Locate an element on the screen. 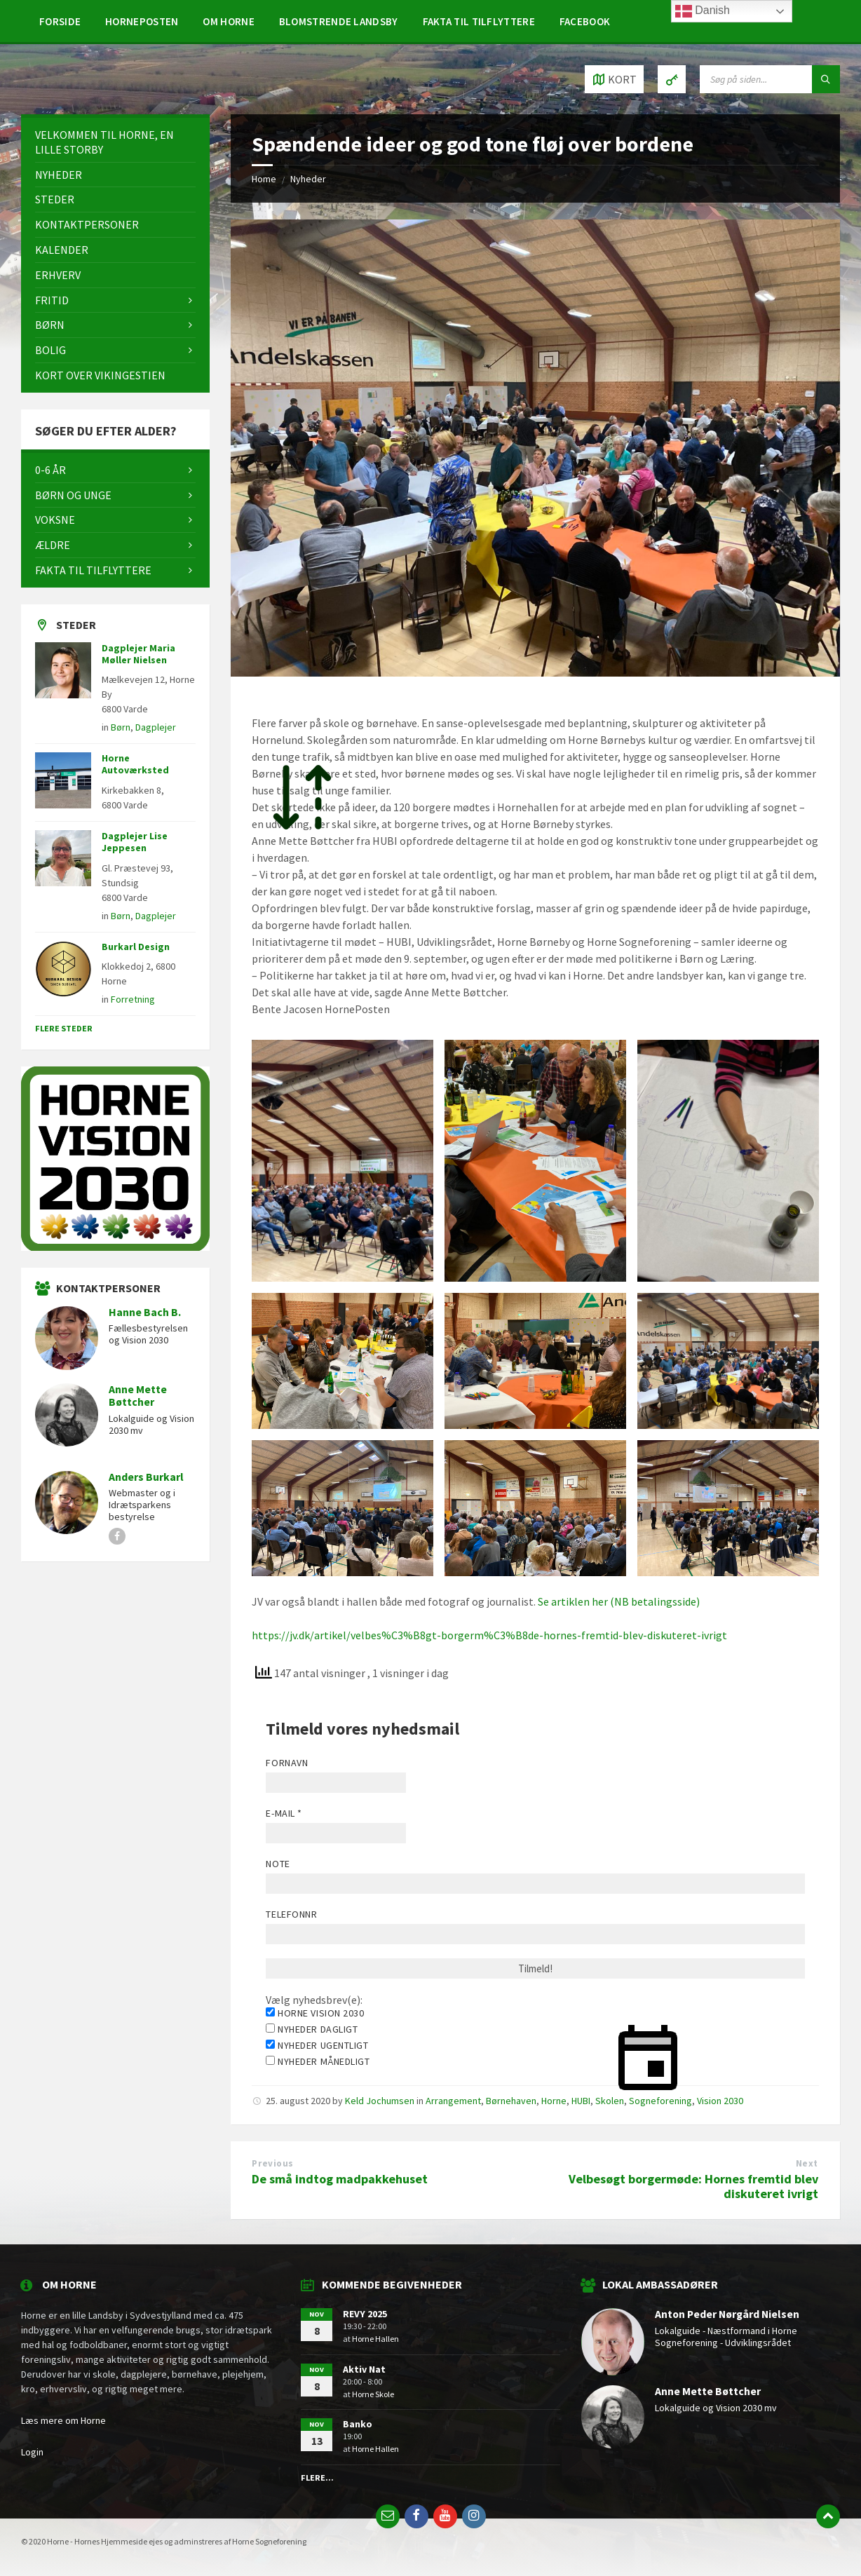 The width and height of the screenshot is (861, 2576). transfer data downward is located at coordinates (302, 797).